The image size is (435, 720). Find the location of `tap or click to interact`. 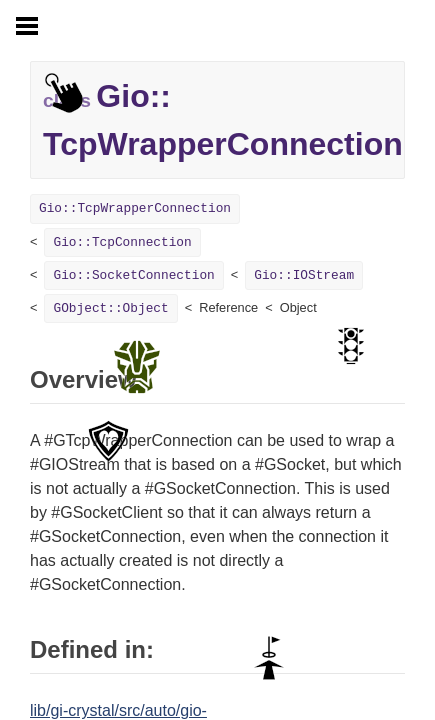

tap or click to interact is located at coordinates (64, 93).